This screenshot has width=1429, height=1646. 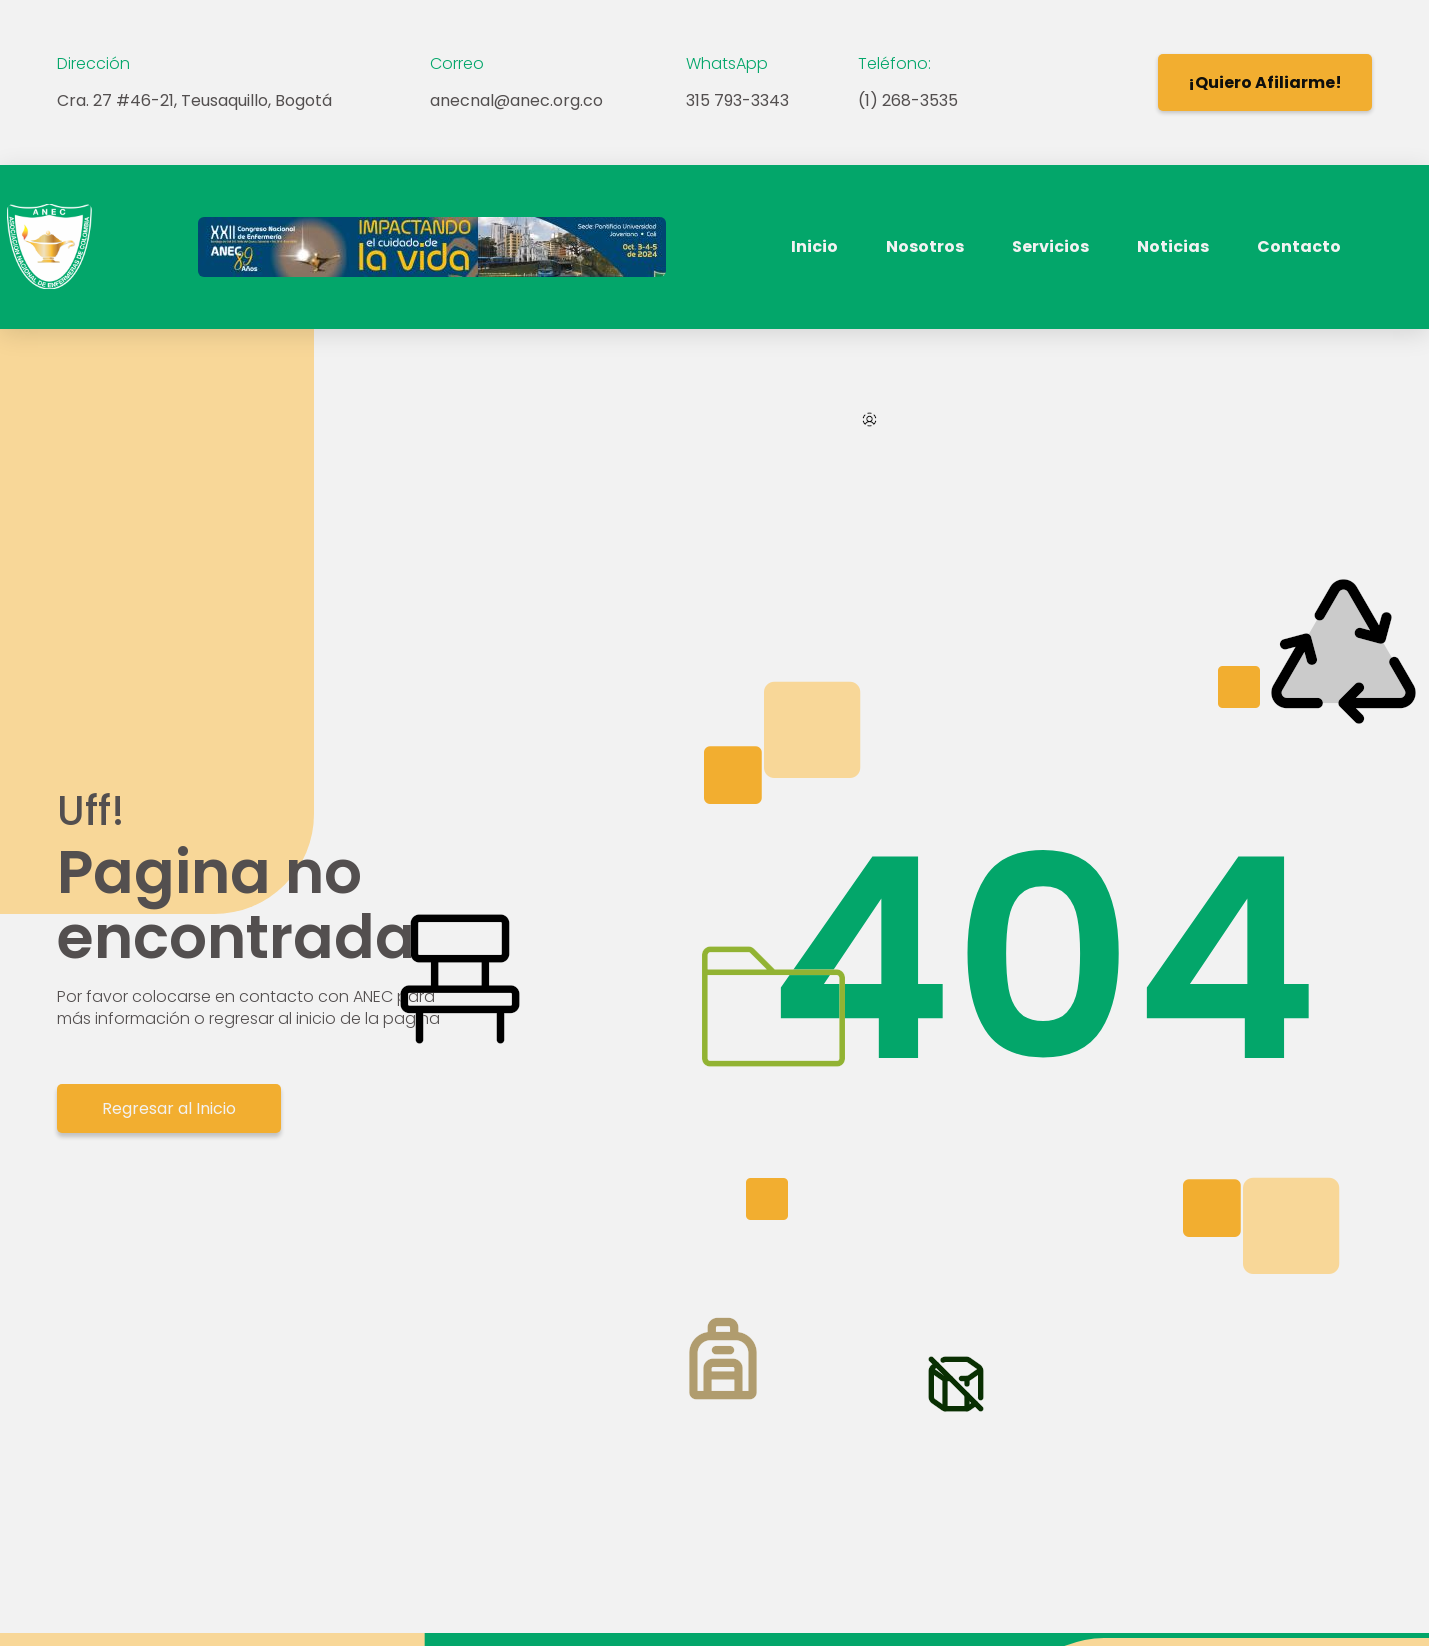 What do you see at coordinates (460, 979) in the screenshot?
I see `select seating or furniture options` at bounding box center [460, 979].